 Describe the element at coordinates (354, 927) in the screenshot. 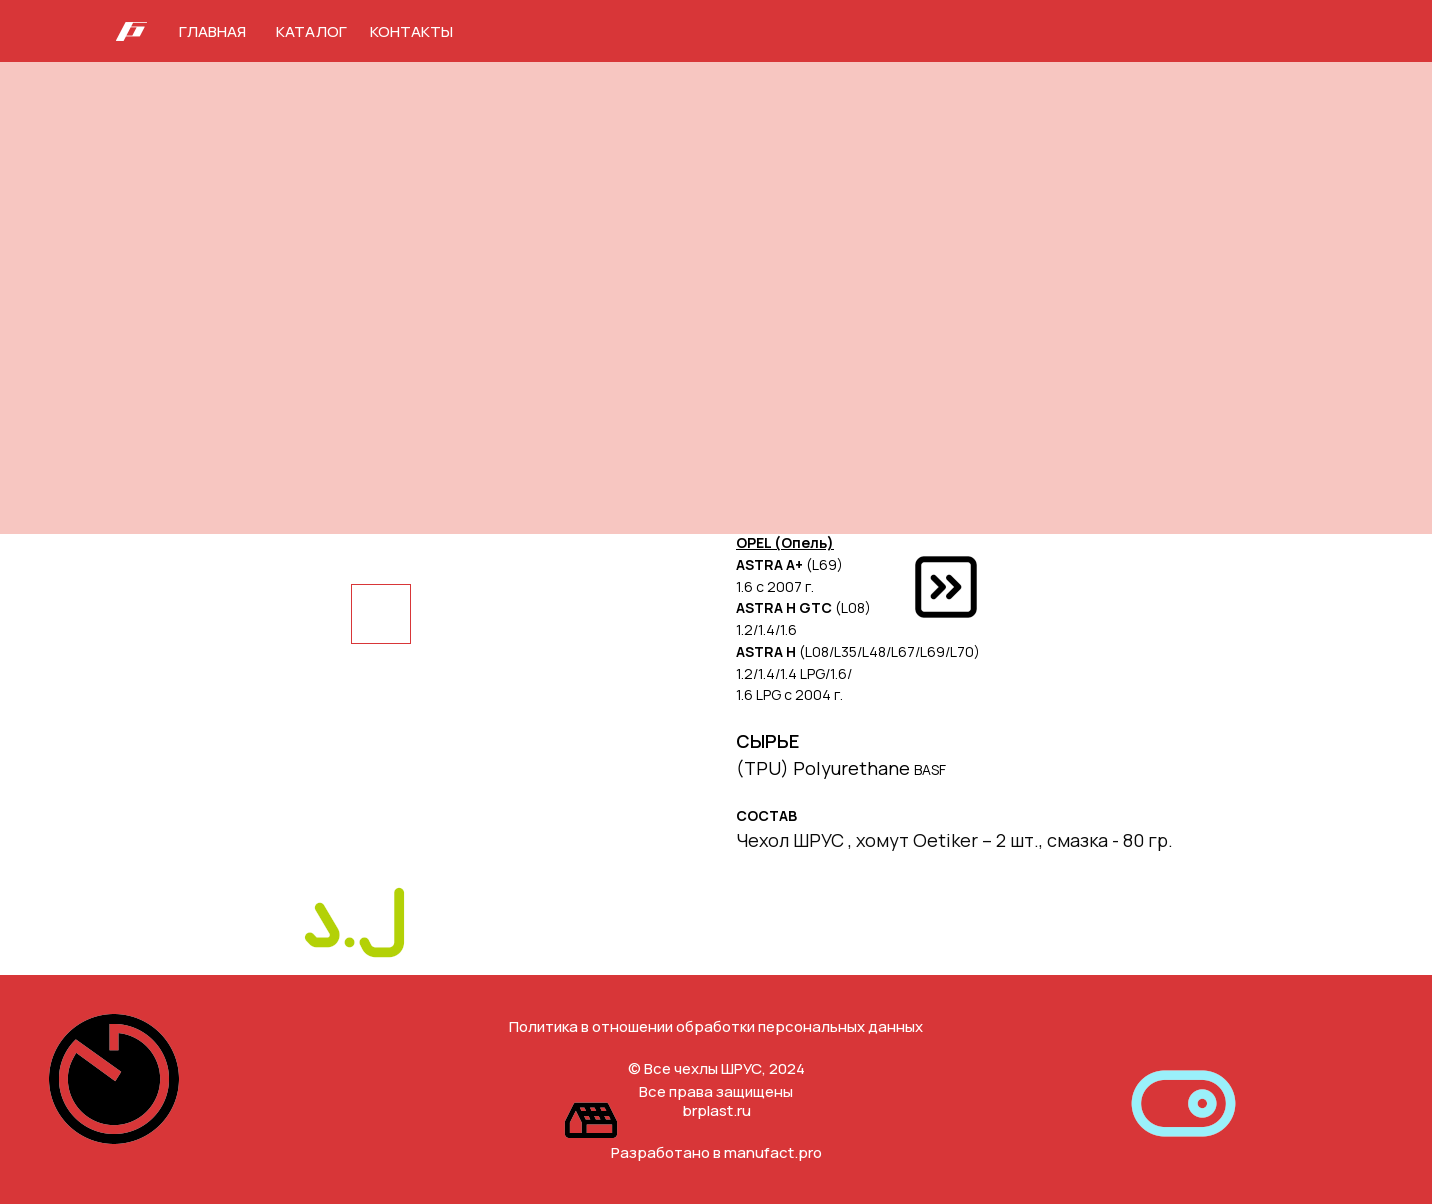

I see `represents Libyan dinar currency` at that location.